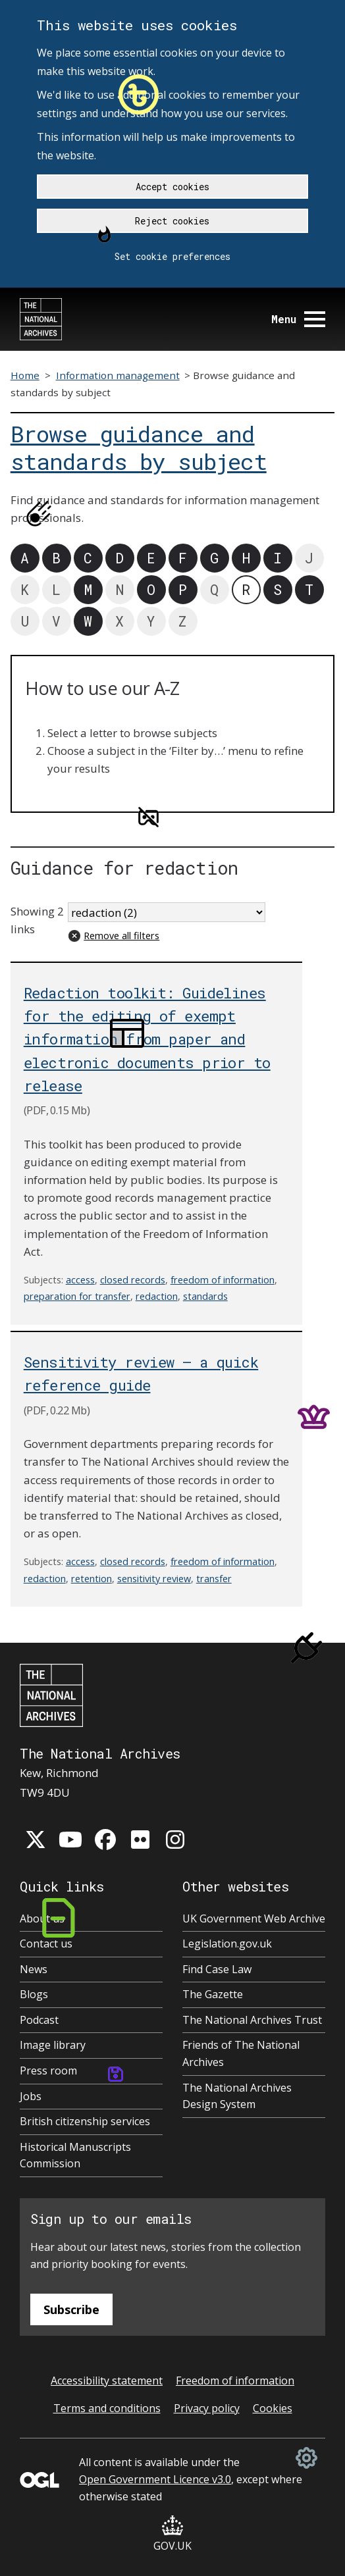 This screenshot has height=2576, width=345. I want to click on connect to power source, so click(306, 1647).